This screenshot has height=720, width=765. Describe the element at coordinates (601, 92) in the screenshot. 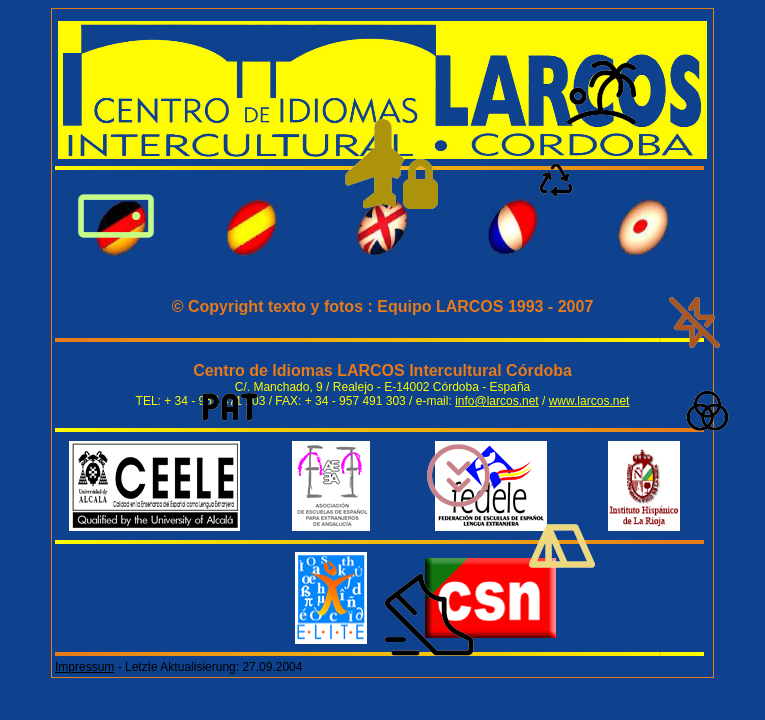

I see `view vacation or travel destinations` at that location.